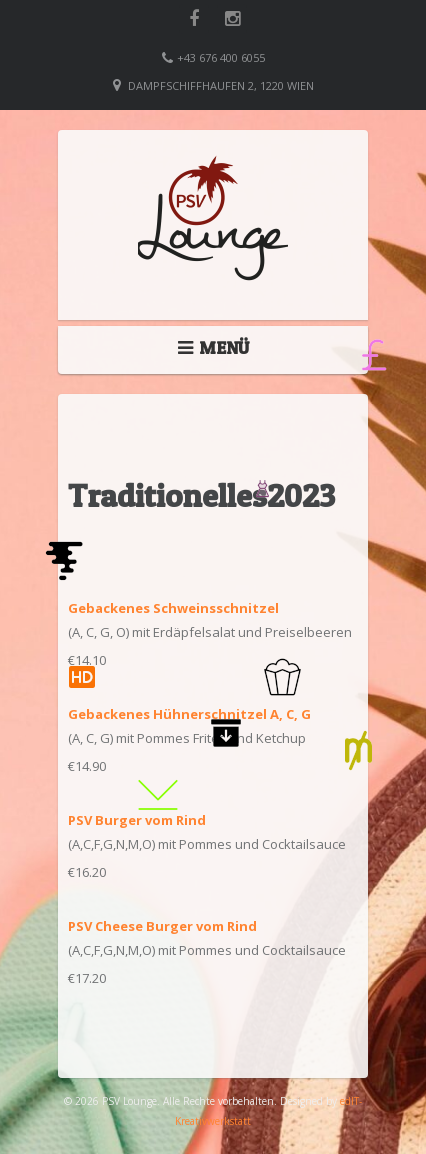 The height and width of the screenshot is (1154, 426). What do you see at coordinates (158, 794) in the screenshot?
I see `collapse content or section below` at bounding box center [158, 794].